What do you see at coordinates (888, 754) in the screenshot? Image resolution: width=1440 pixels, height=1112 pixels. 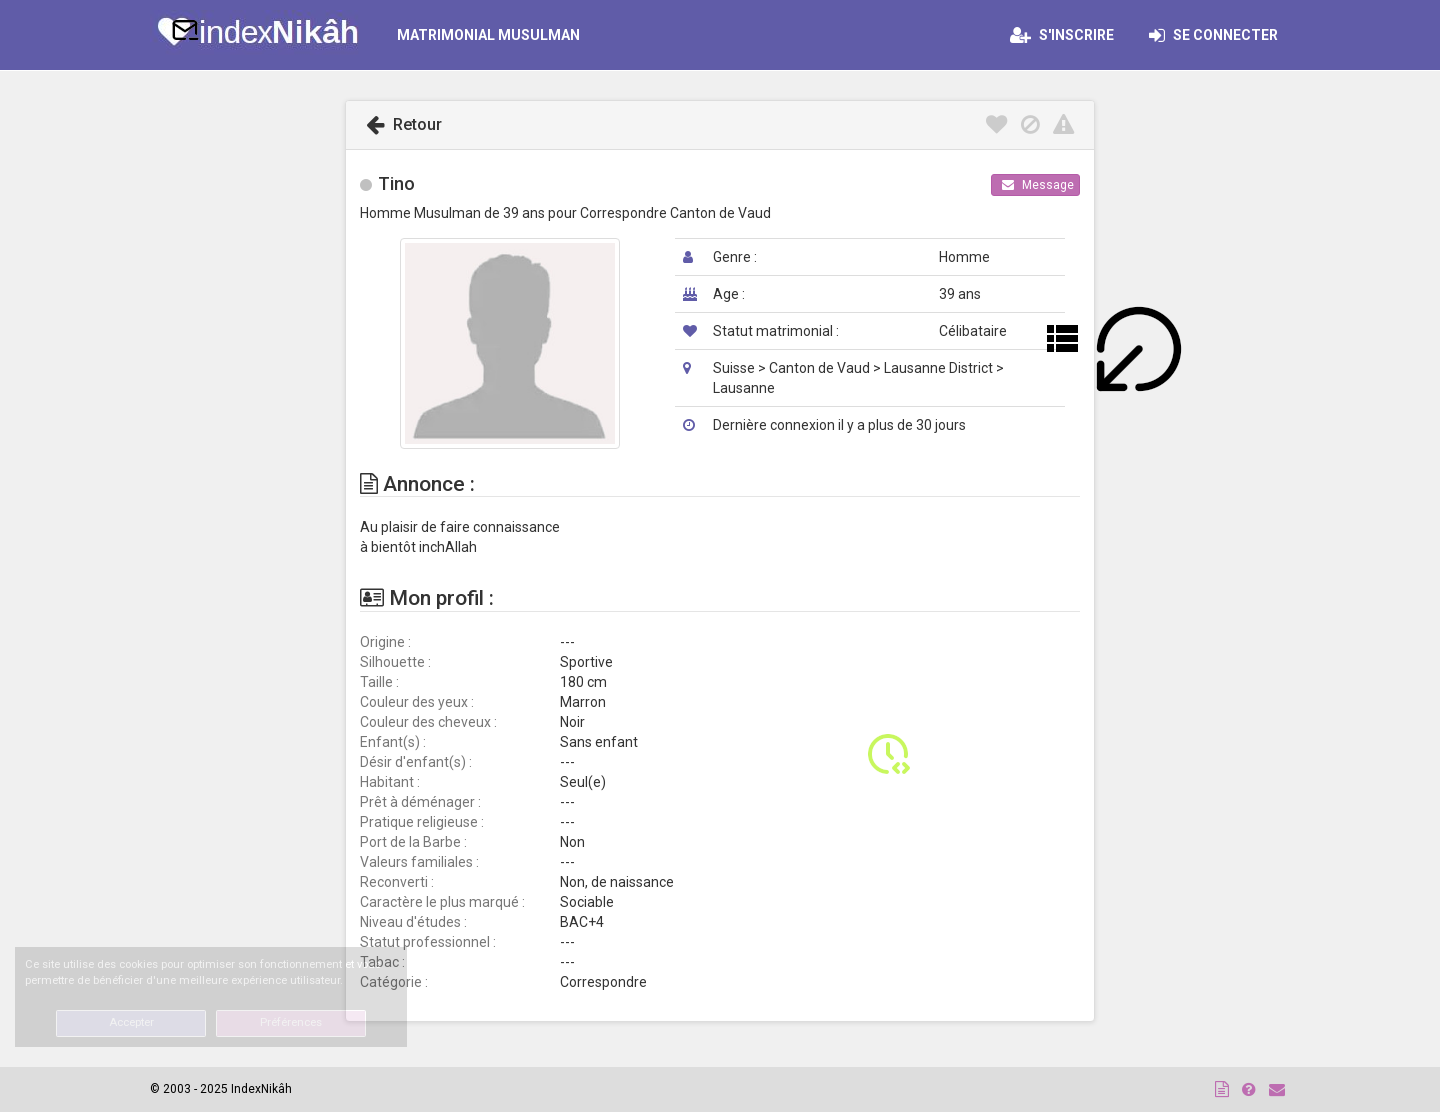 I see `view or edit scheduled code execution` at bounding box center [888, 754].